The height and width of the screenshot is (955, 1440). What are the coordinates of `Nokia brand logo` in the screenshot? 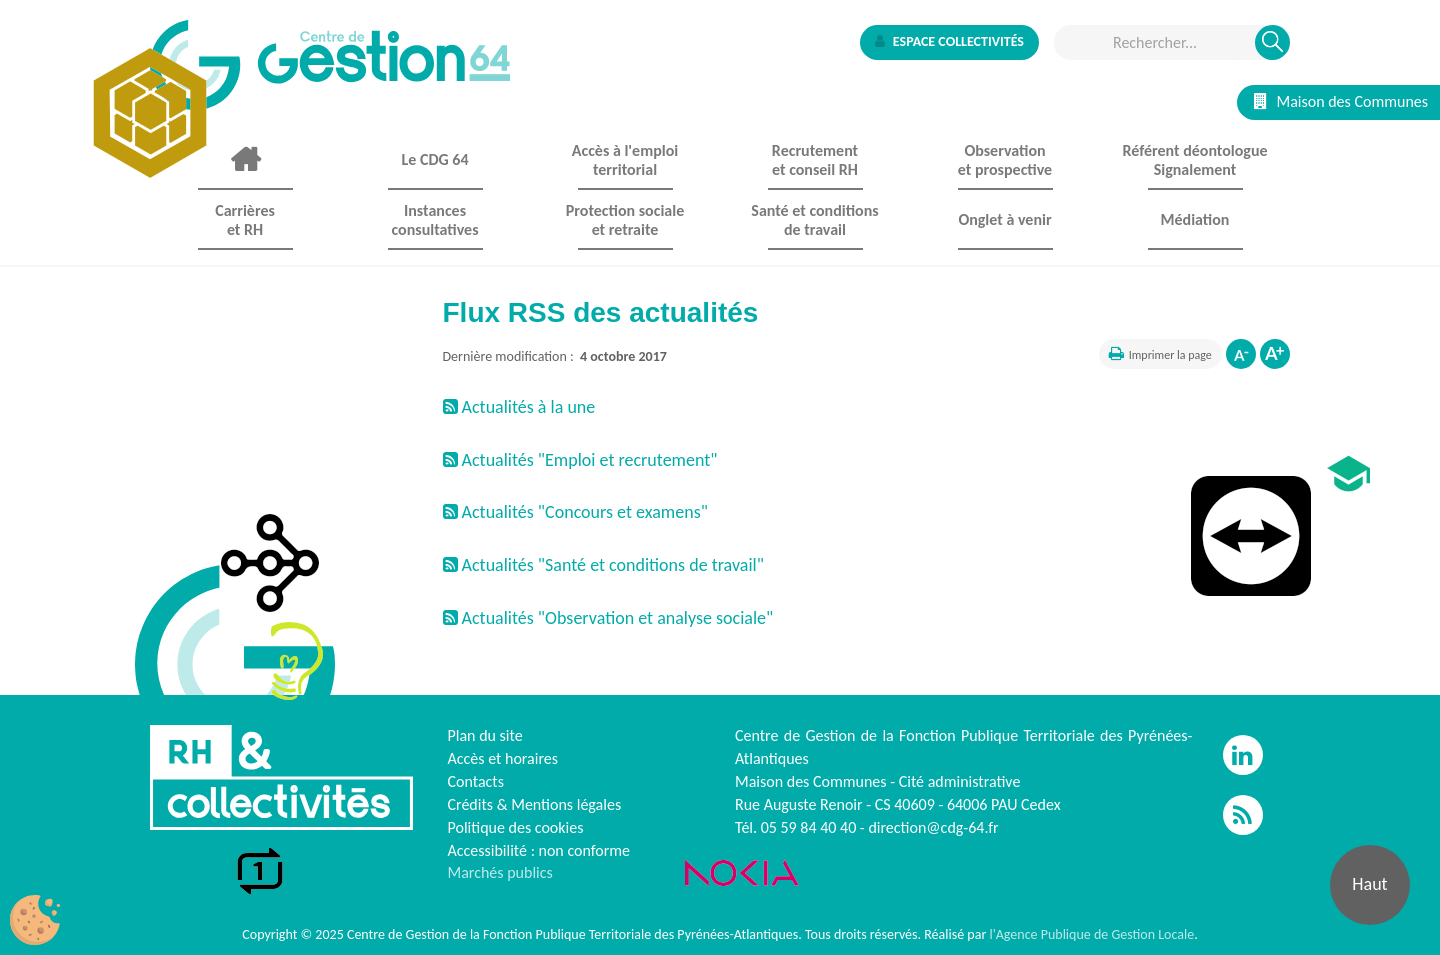 It's located at (742, 873).